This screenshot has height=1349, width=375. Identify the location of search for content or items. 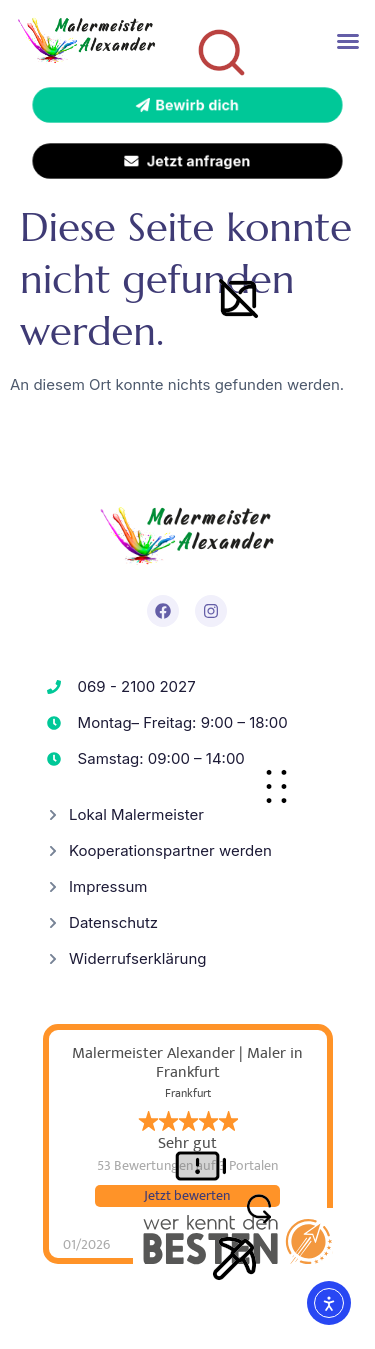
(221, 52).